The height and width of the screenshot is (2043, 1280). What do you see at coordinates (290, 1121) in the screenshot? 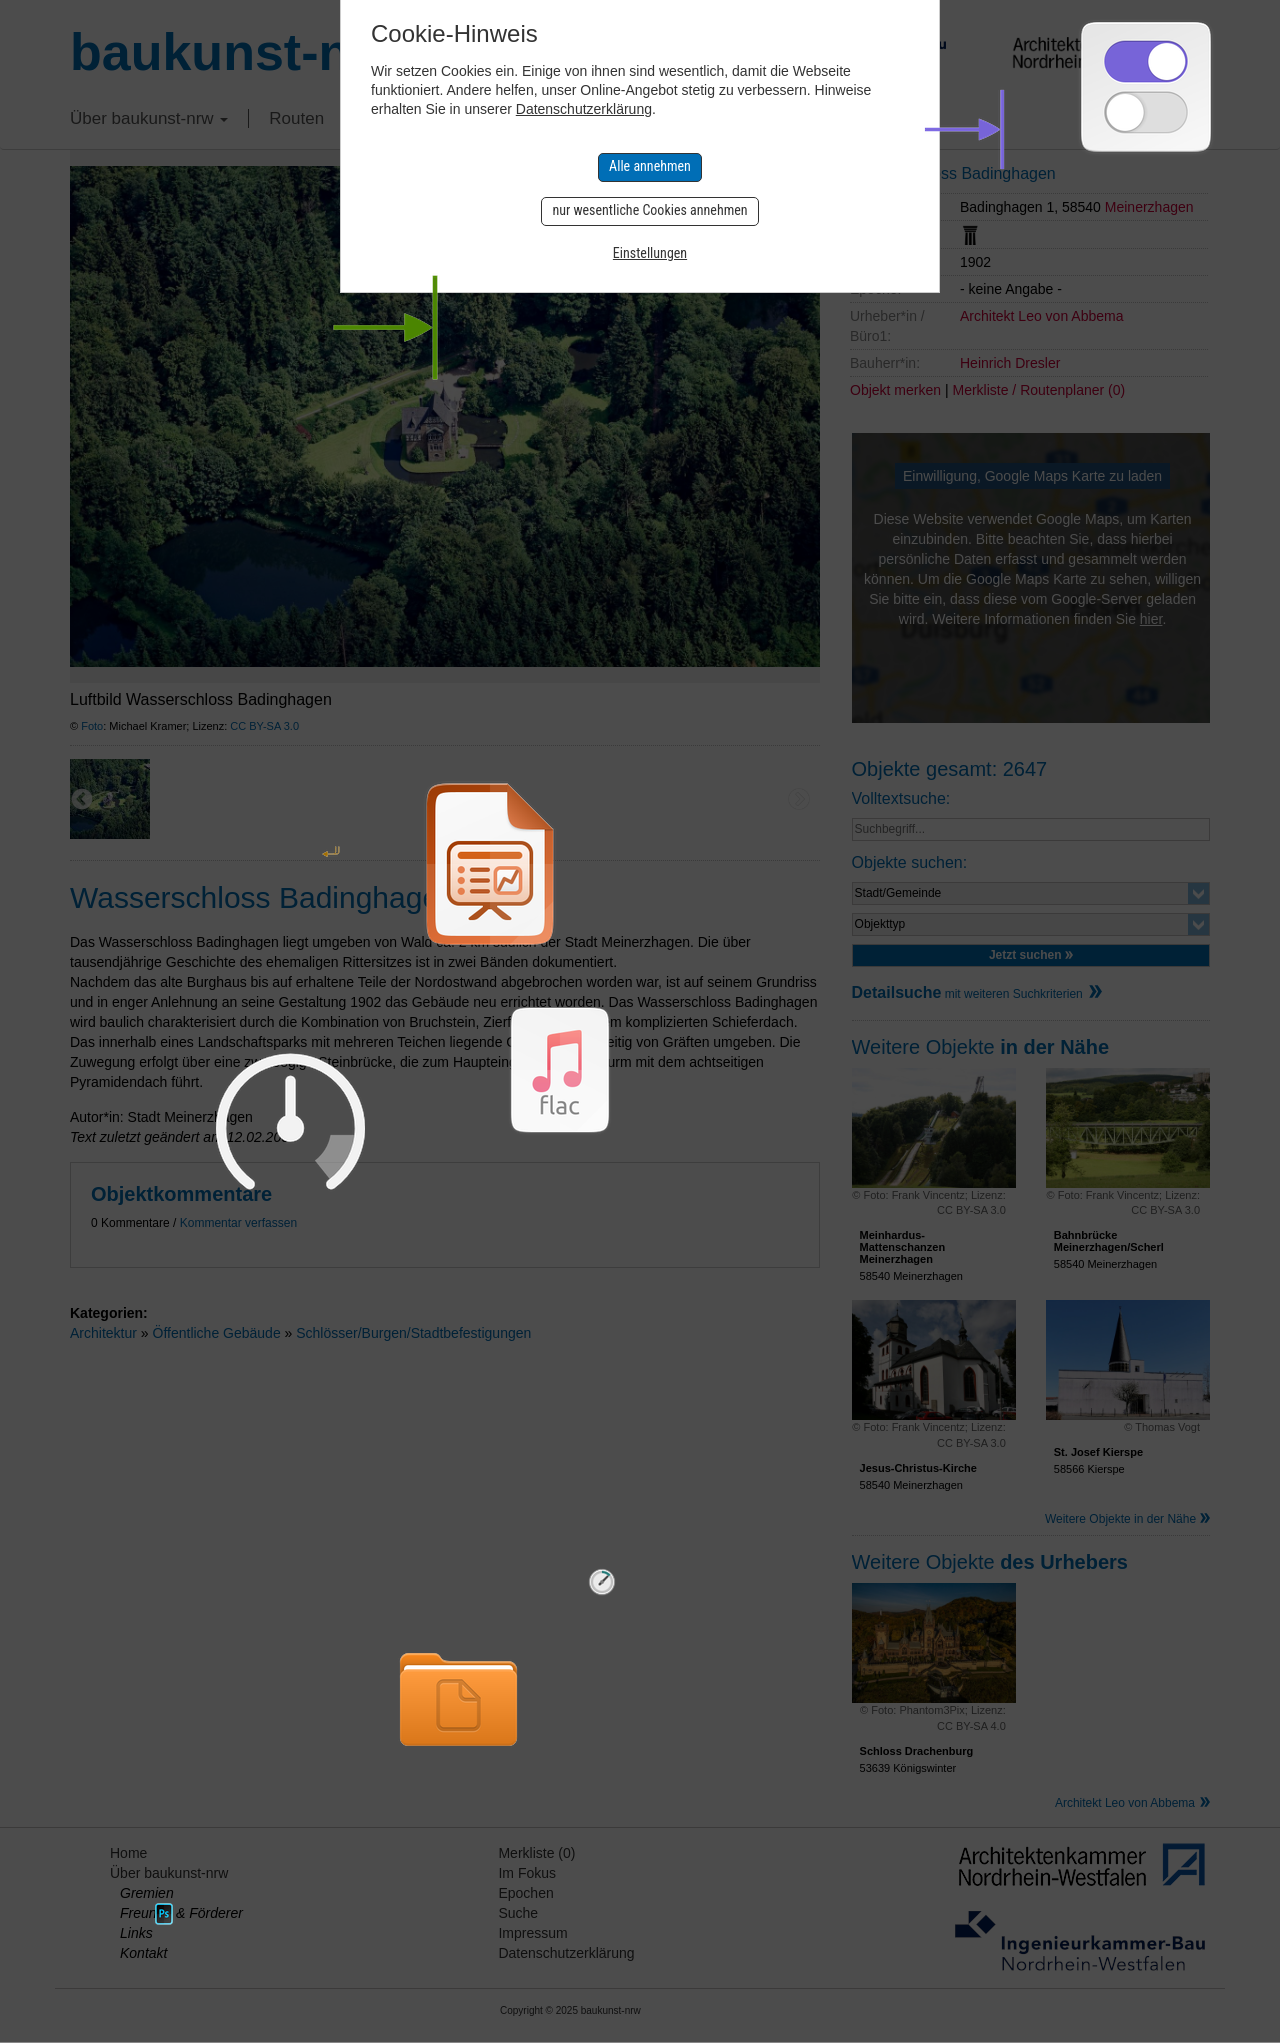
I see `view system performance metrics` at bounding box center [290, 1121].